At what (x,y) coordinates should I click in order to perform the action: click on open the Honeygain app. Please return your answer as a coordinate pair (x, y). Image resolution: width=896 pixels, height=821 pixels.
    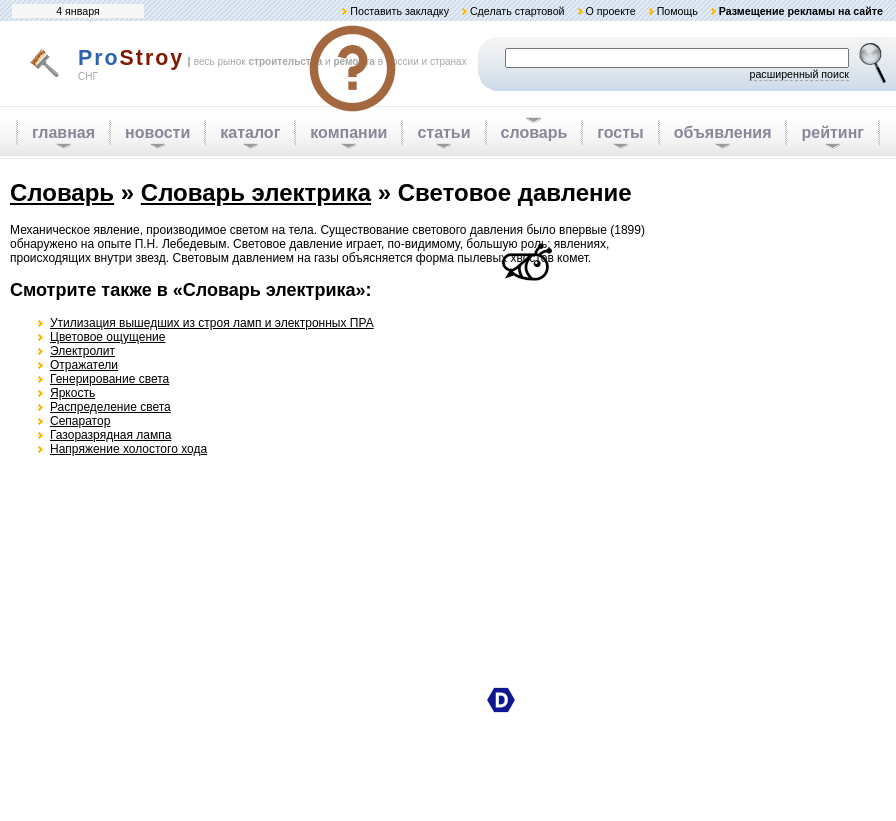
    Looking at the image, I should click on (527, 262).